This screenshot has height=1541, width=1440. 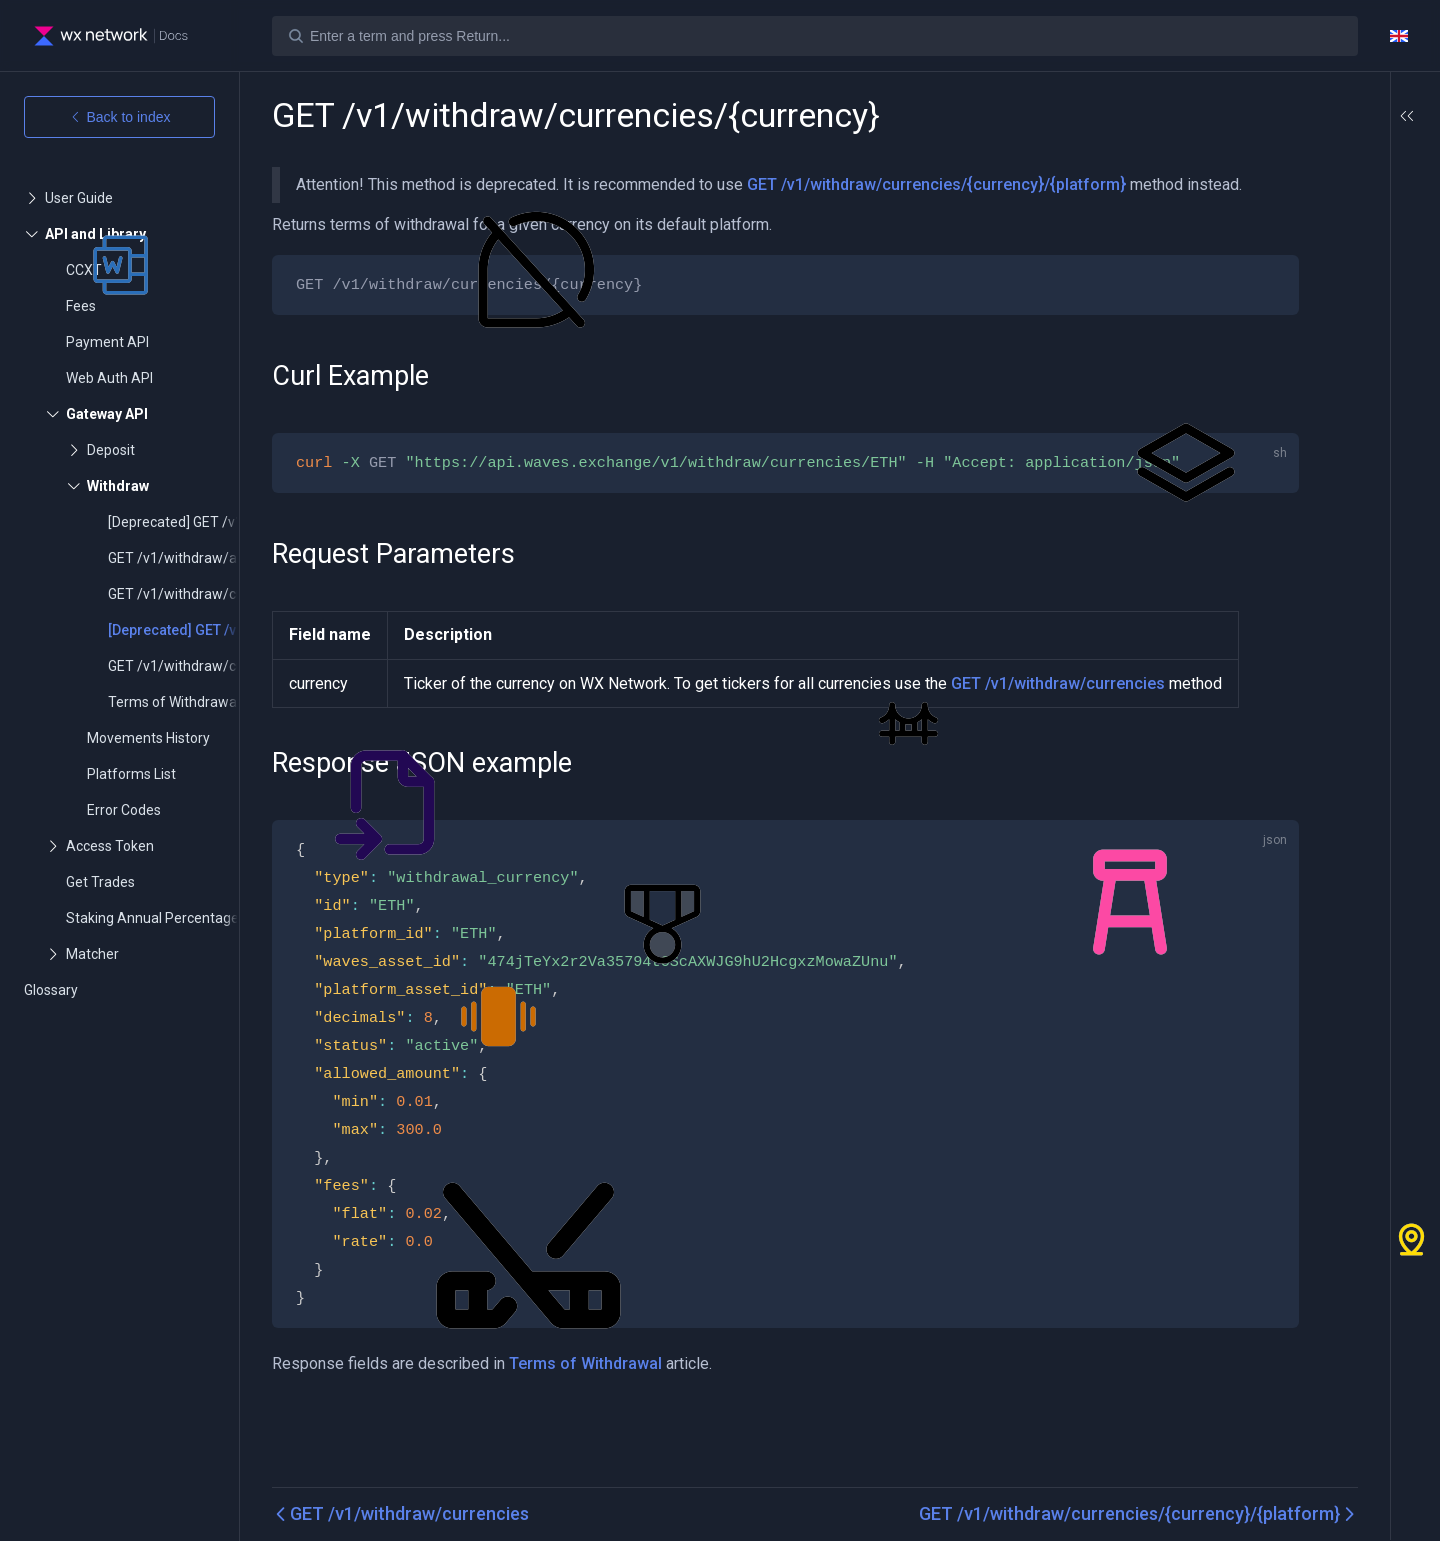 What do you see at coordinates (392, 802) in the screenshot?
I see `import a file from another source` at bounding box center [392, 802].